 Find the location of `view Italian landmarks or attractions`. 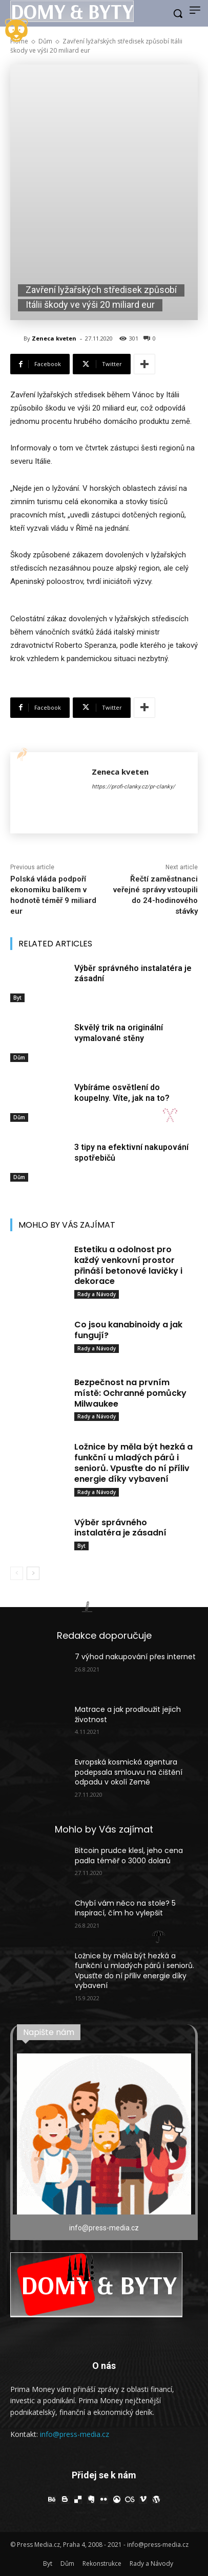

view Italian landmarks or attractions is located at coordinates (87, 1607).